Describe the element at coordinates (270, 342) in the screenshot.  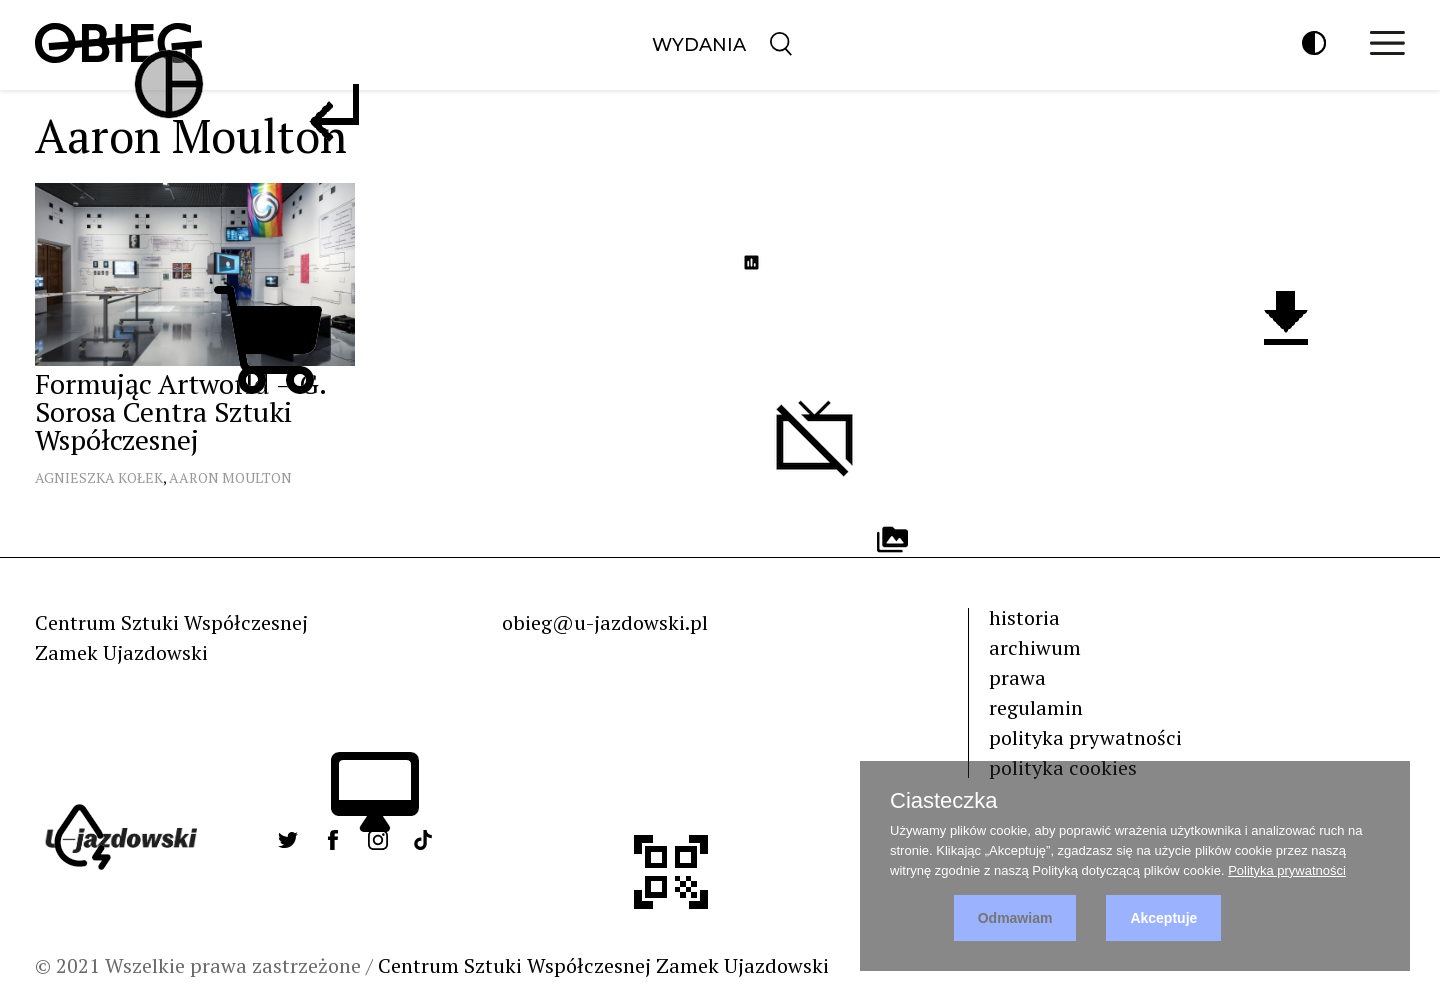
I see `view your shopping cart` at that location.